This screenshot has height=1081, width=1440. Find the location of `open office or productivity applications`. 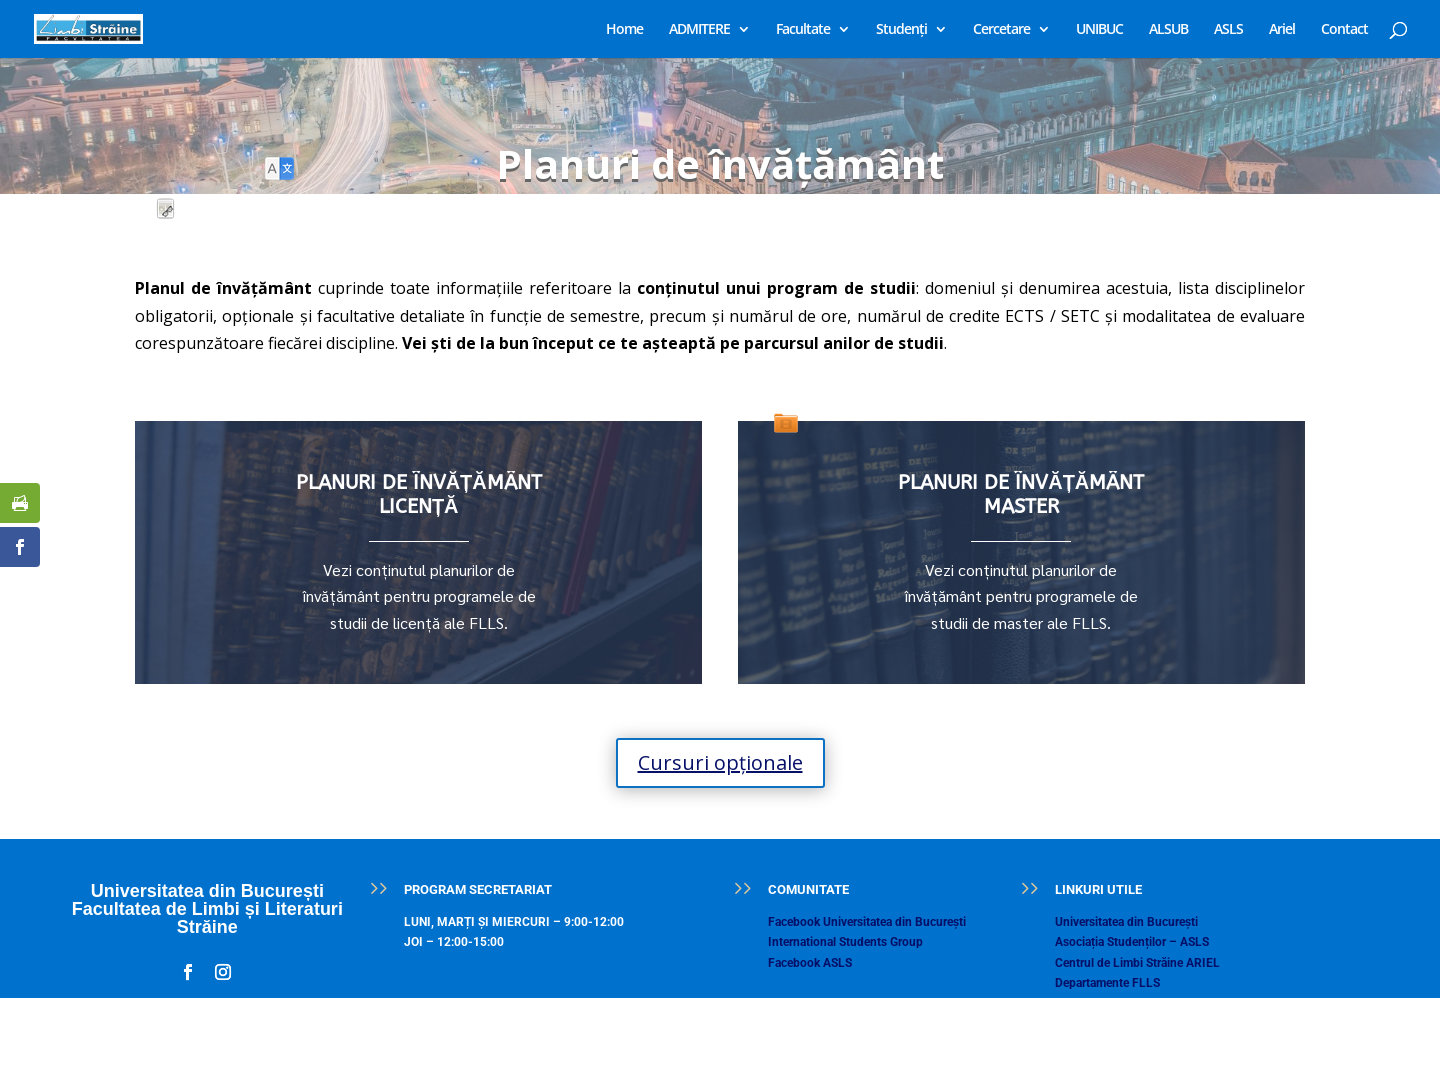

open office or productivity applications is located at coordinates (165, 208).